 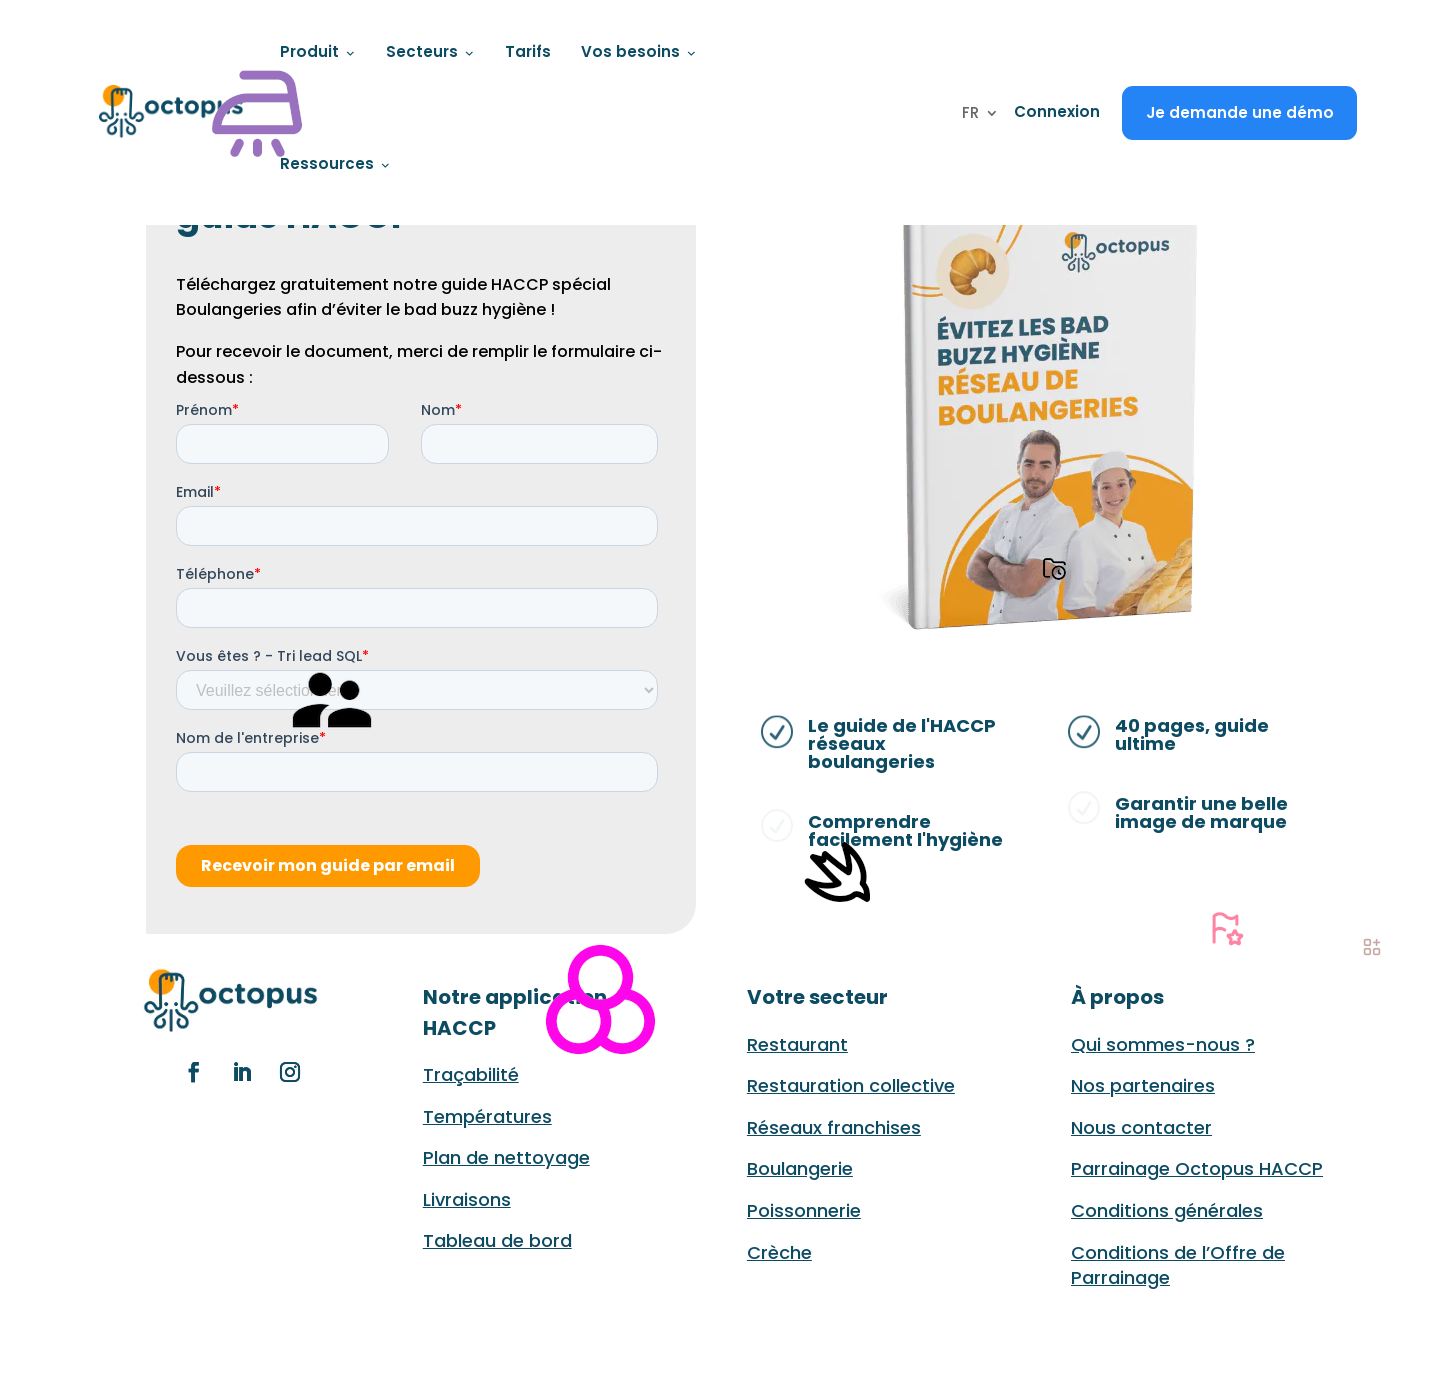 What do you see at coordinates (1054, 568) in the screenshot?
I see `view file history or recent activity` at bounding box center [1054, 568].